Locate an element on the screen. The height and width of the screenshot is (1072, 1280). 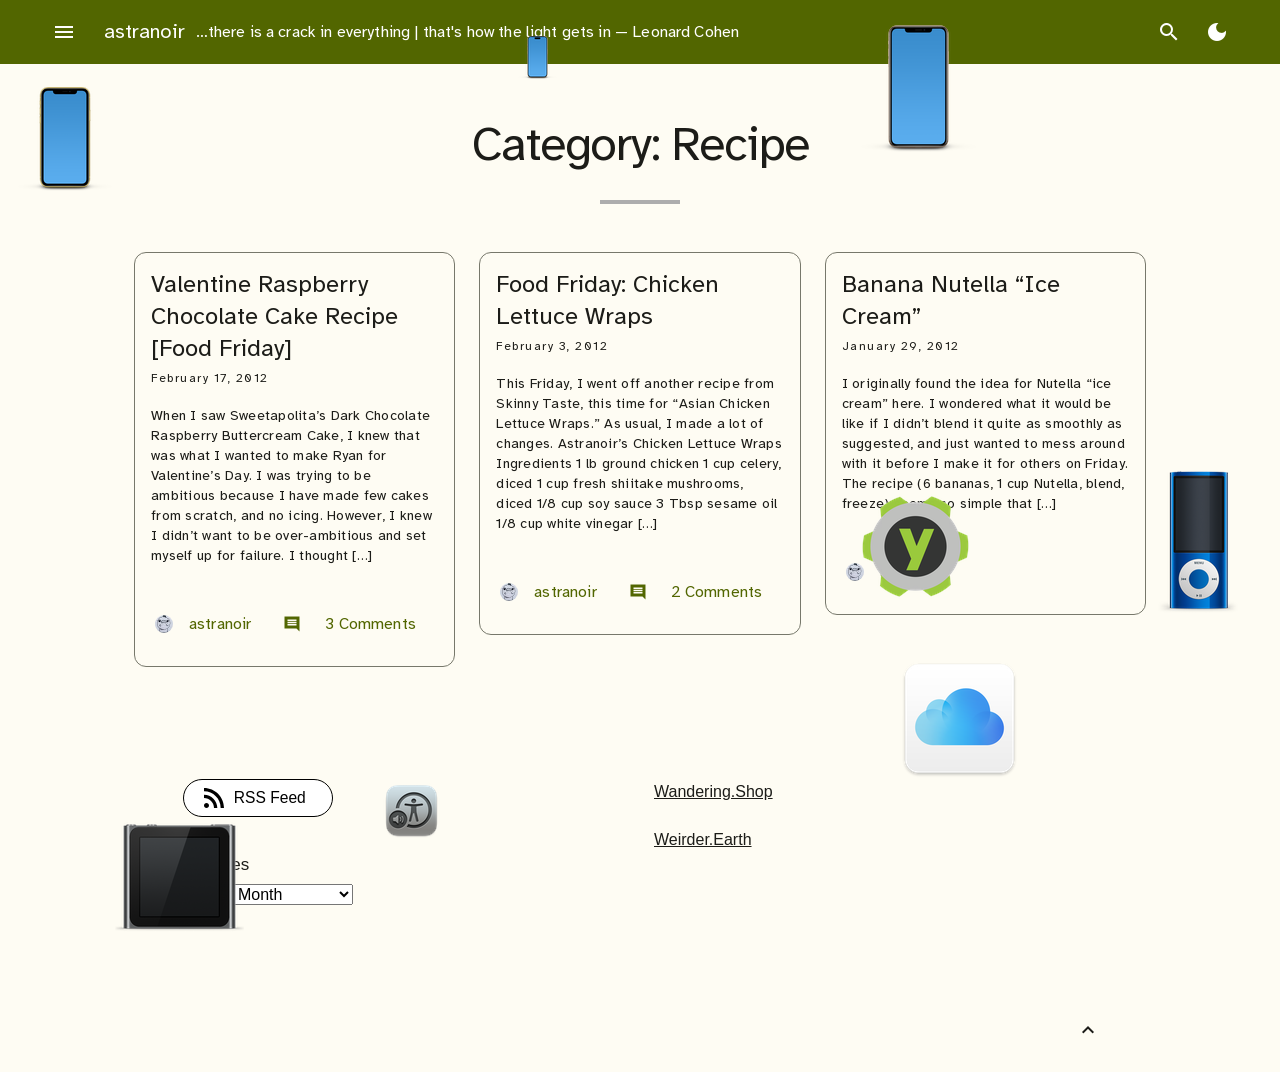
iPhone 14 Pro device icon is located at coordinates (537, 57).